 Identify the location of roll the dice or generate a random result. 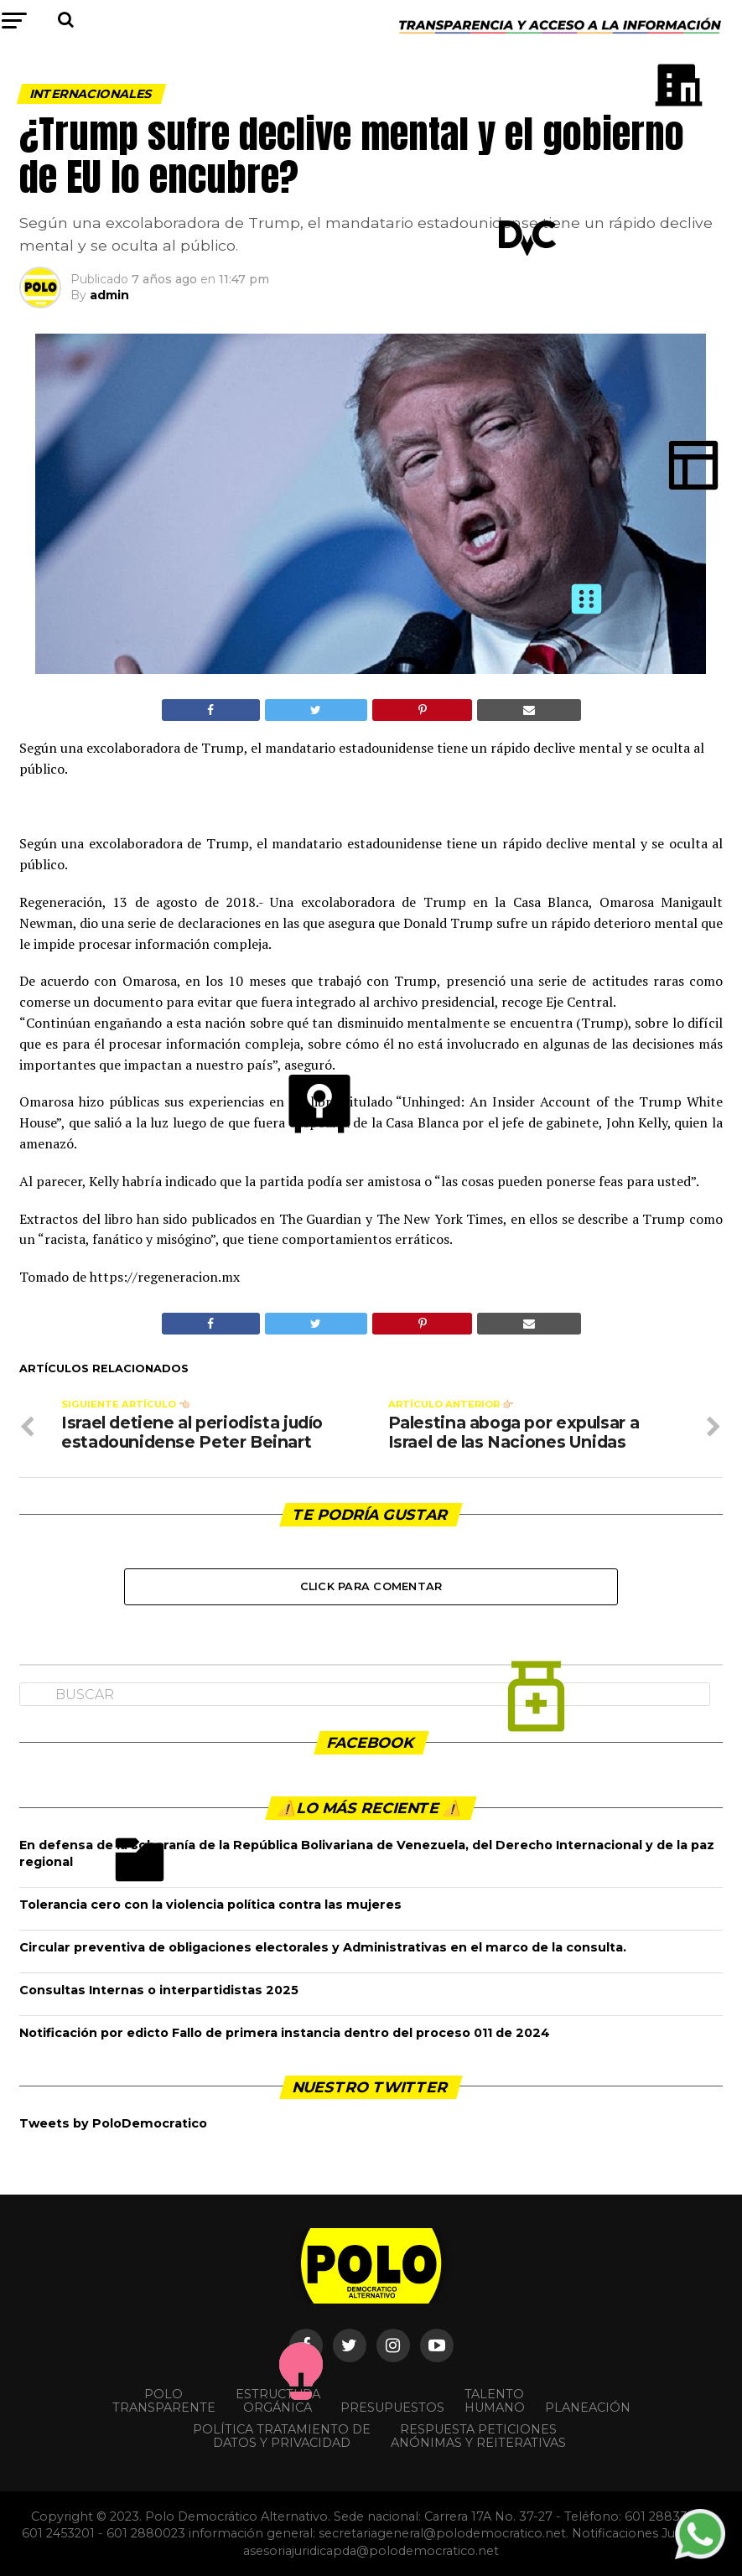
(586, 599).